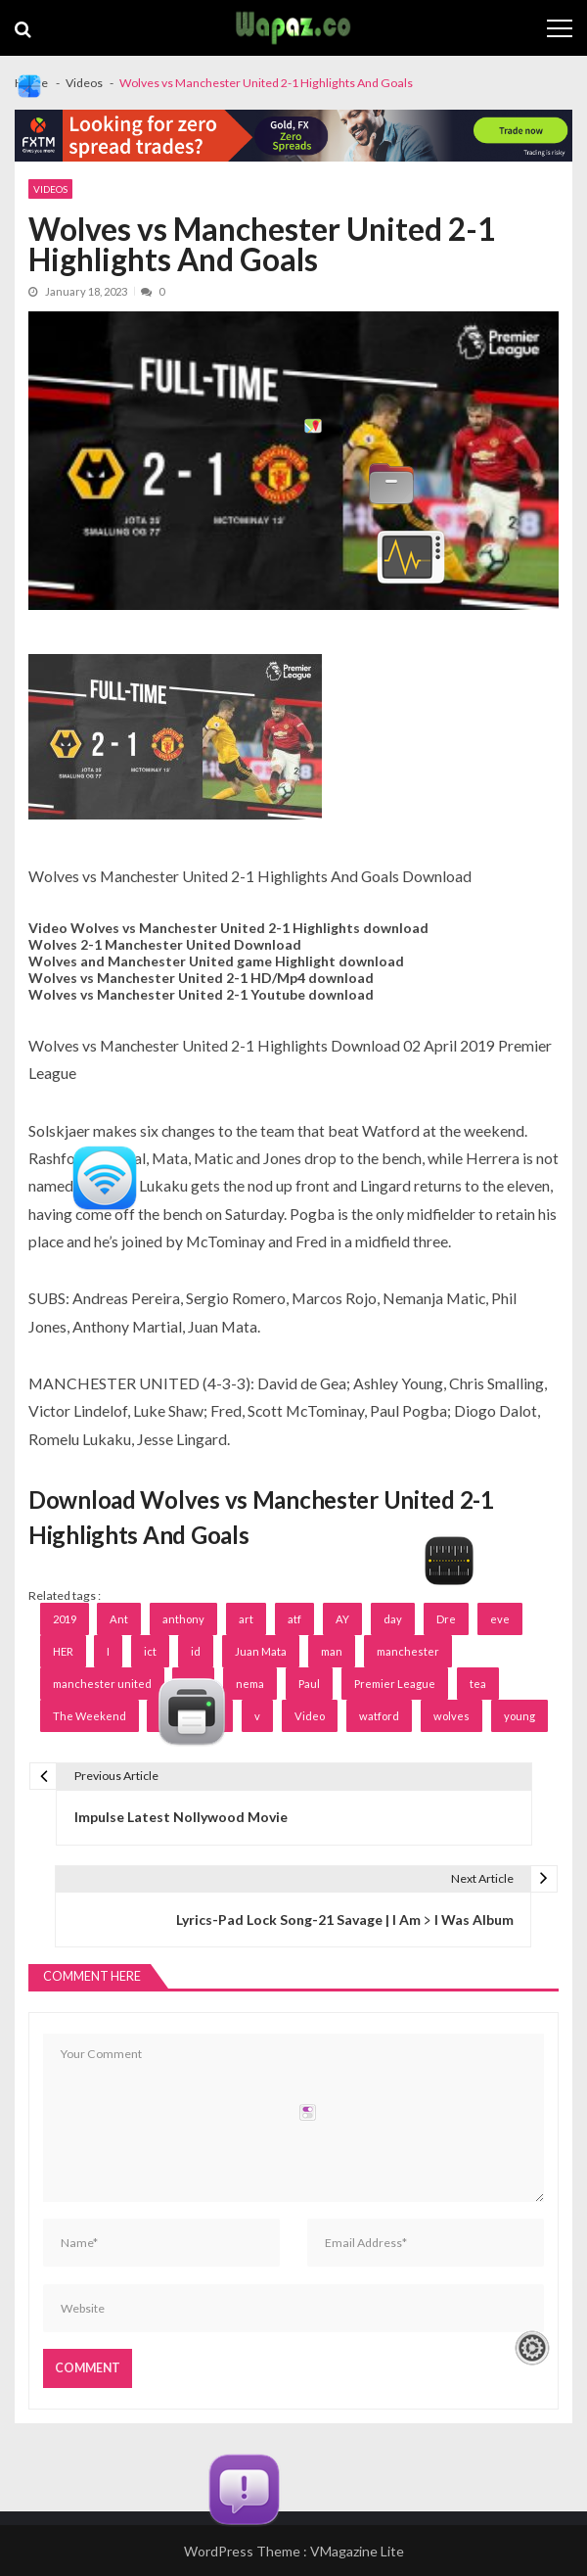 The width and height of the screenshot is (587, 2576). What do you see at coordinates (411, 557) in the screenshot?
I see `open system monitor to view resource usage` at bounding box center [411, 557].